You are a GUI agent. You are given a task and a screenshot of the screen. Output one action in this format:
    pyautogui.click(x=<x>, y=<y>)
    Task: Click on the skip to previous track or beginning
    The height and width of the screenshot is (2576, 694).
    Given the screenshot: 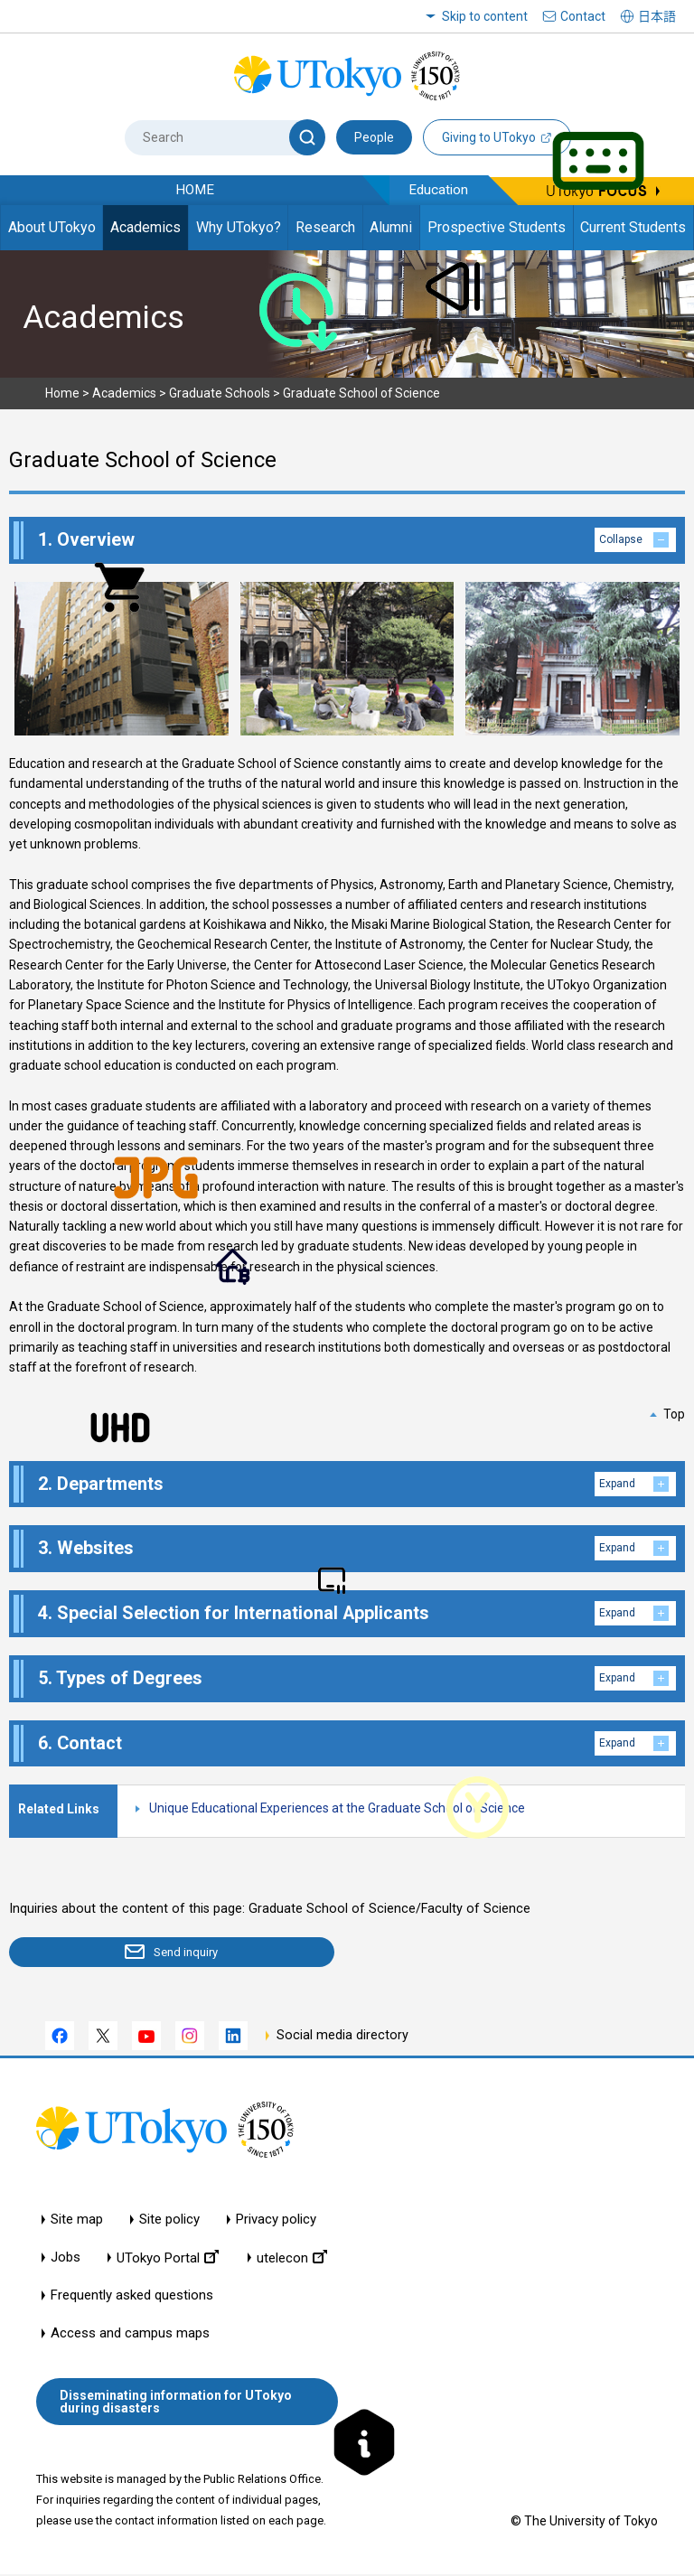 What is the action you would take?
    pyautogui.click(x=453, y=286)
    